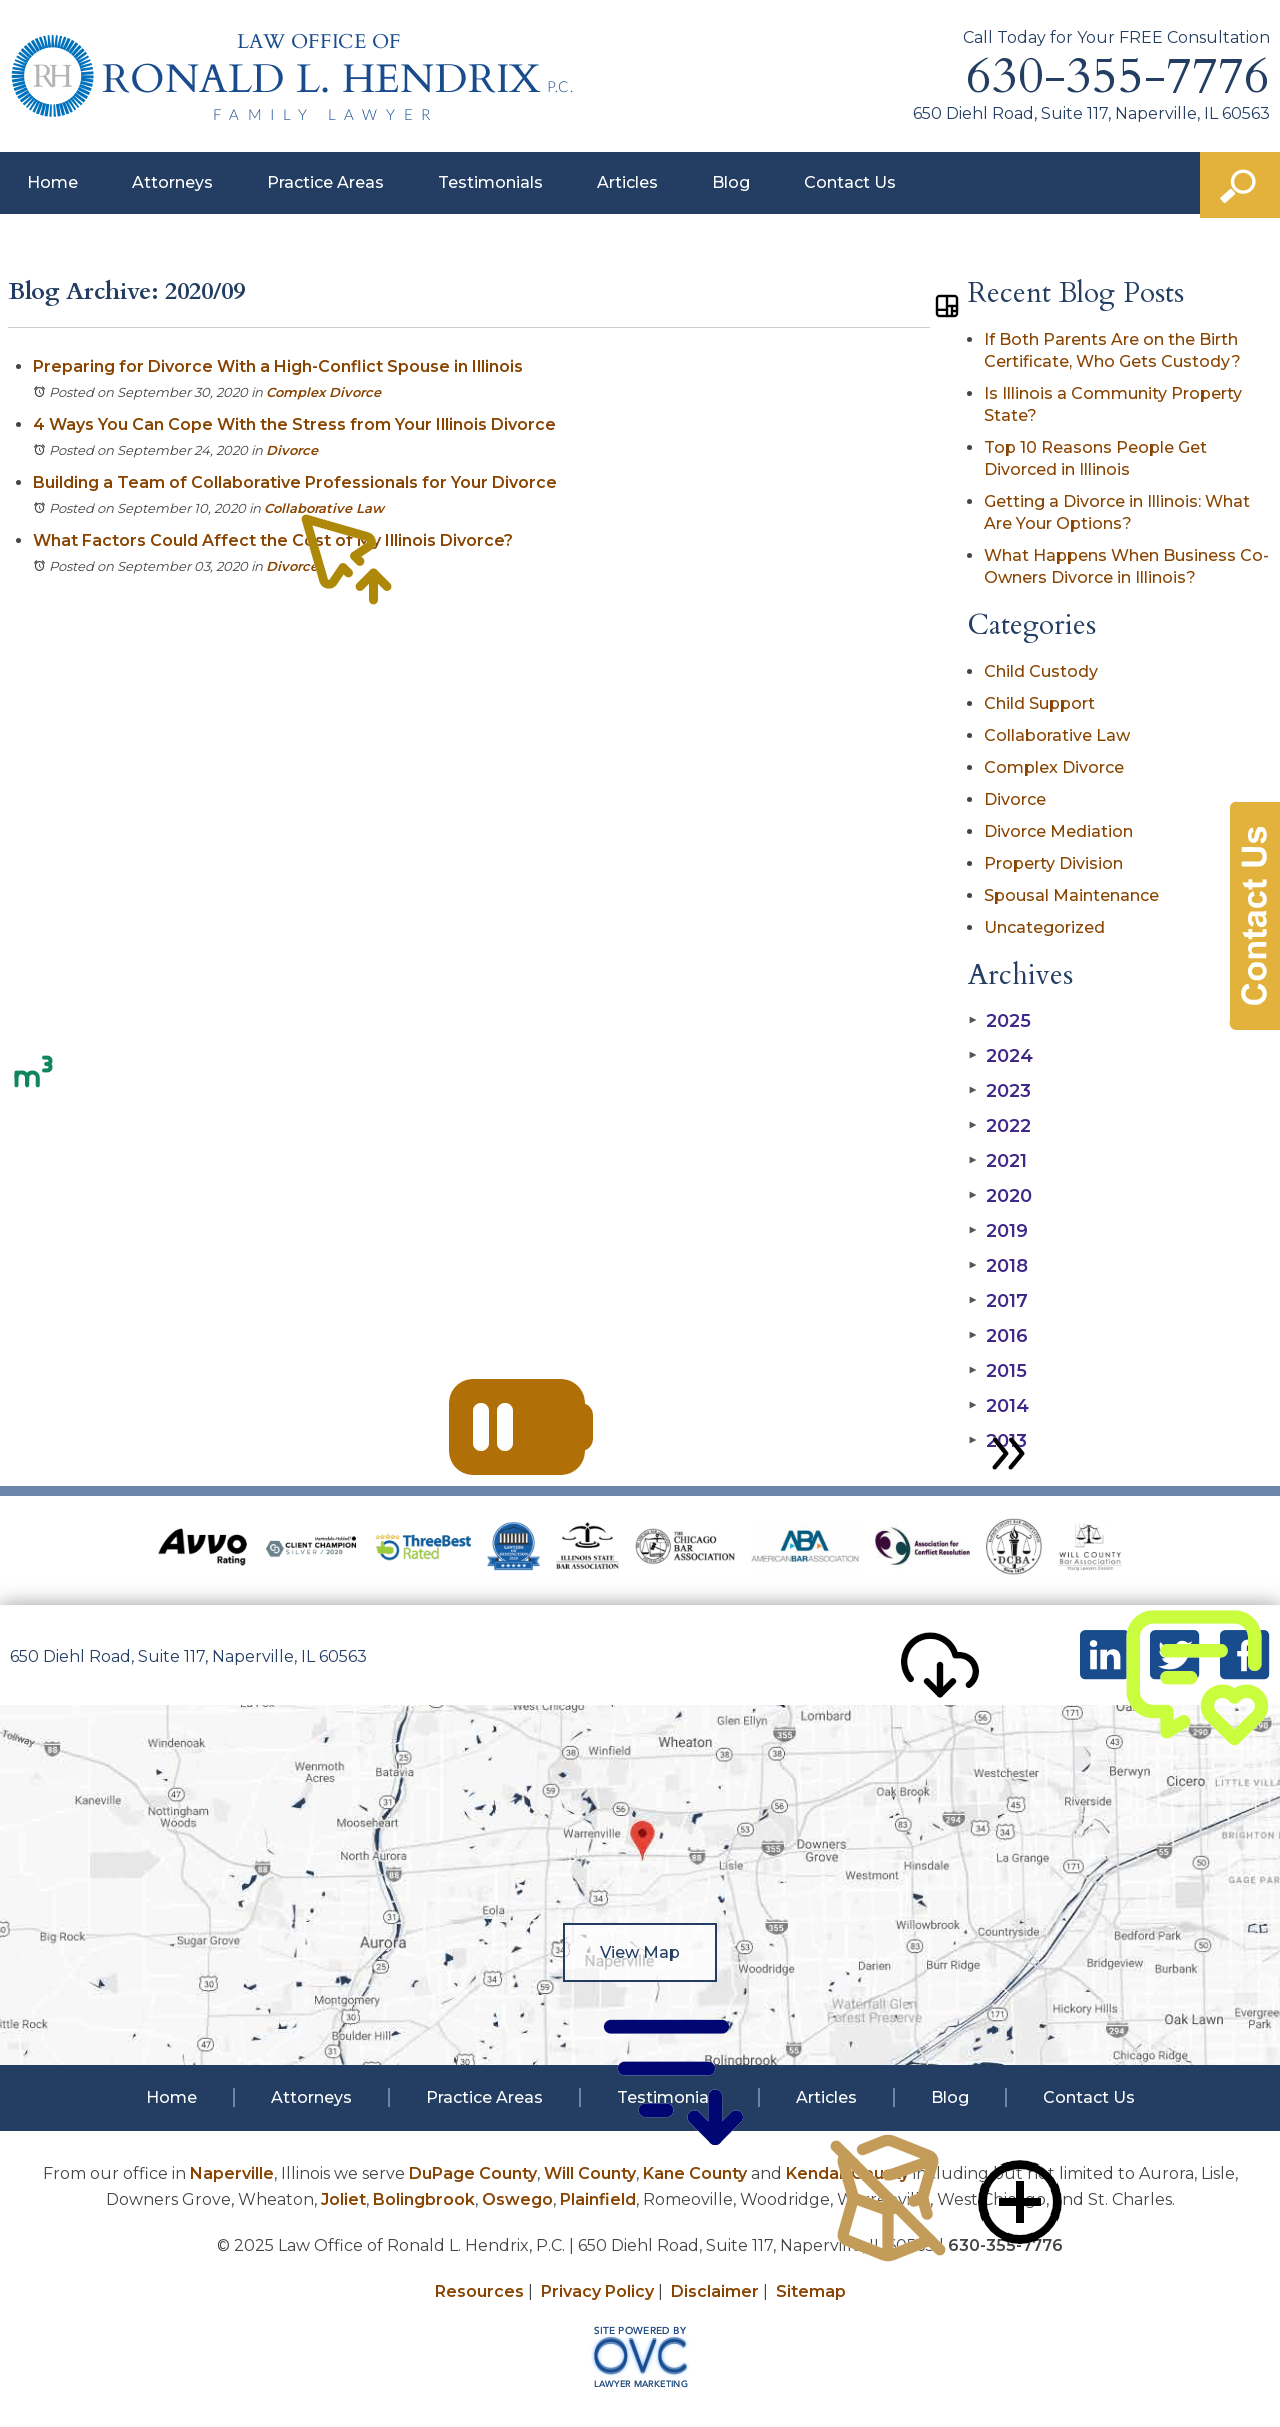  Describe the element at coordinates (1008, 1453) in the screenshot. I see `skip forward or advance quickly` at that location.